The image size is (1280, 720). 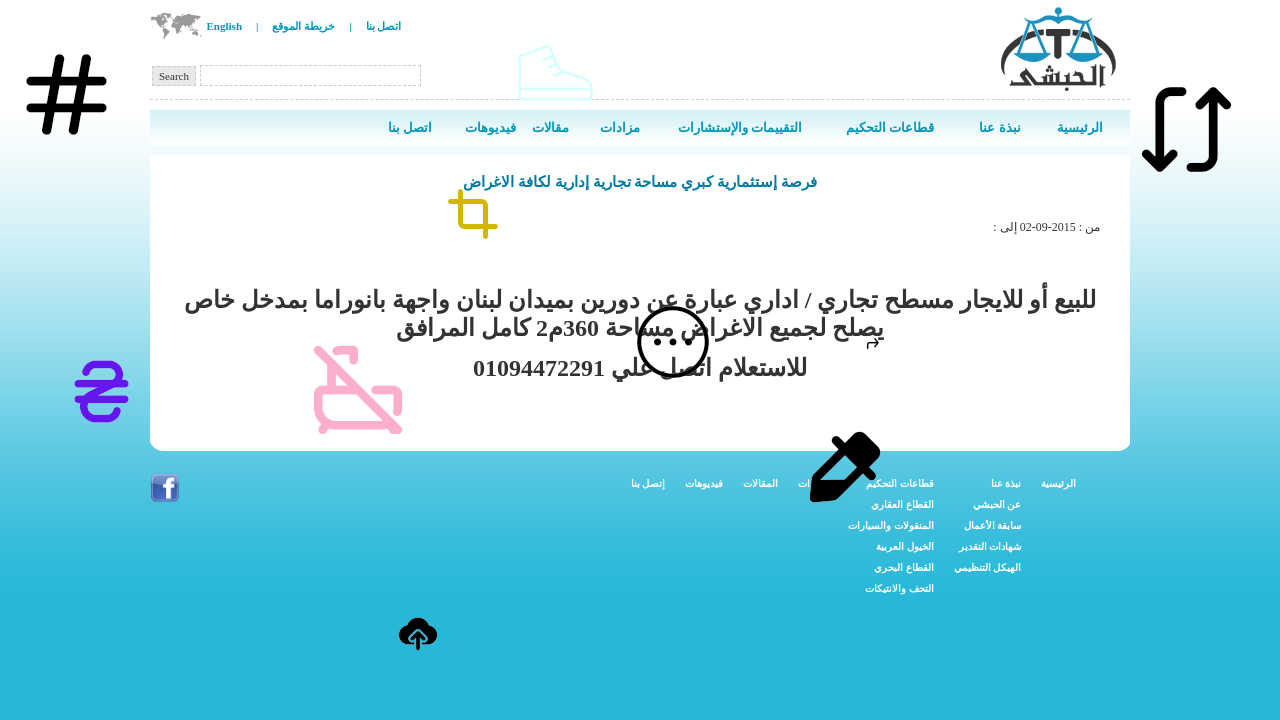 What do you see at coordinates (872, 343) in the screenshot?
I see `share content or forward to another user` at bounding box center [872, 343].